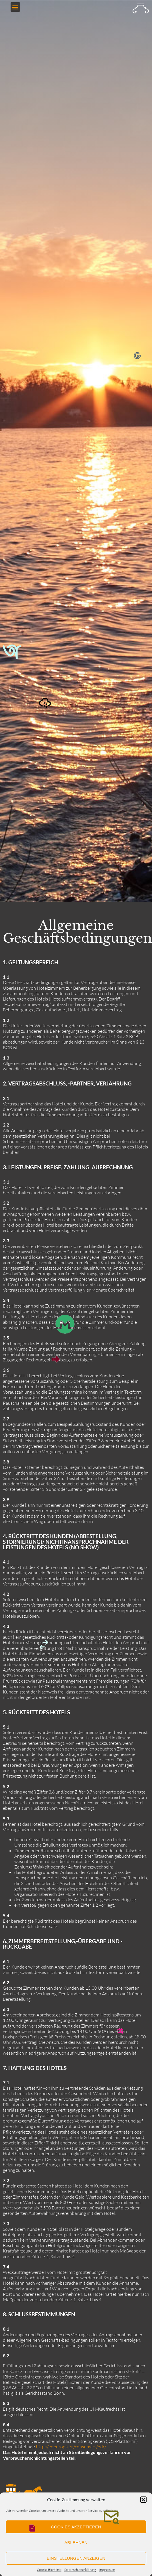 Image resolution: width=152 pixels, height=2576 pixels. What do you see at coordinates (44, 1644) in the screenshot?
I see `swap or exchange items` at bounding box center [44, 1644].